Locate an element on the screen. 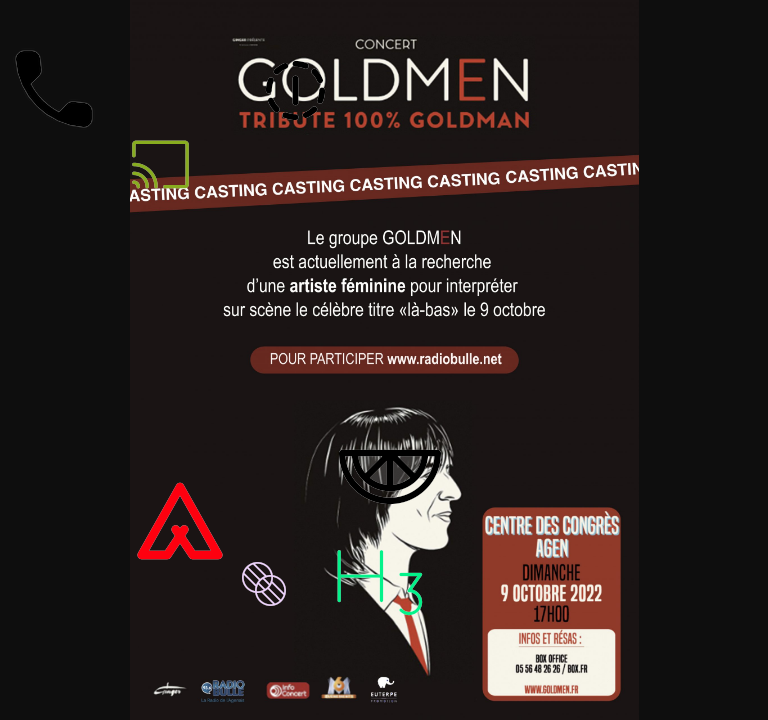 This screenshot has width=768, height=720. indicates citrus or fruit-related content is located at coordinates (390, 469).